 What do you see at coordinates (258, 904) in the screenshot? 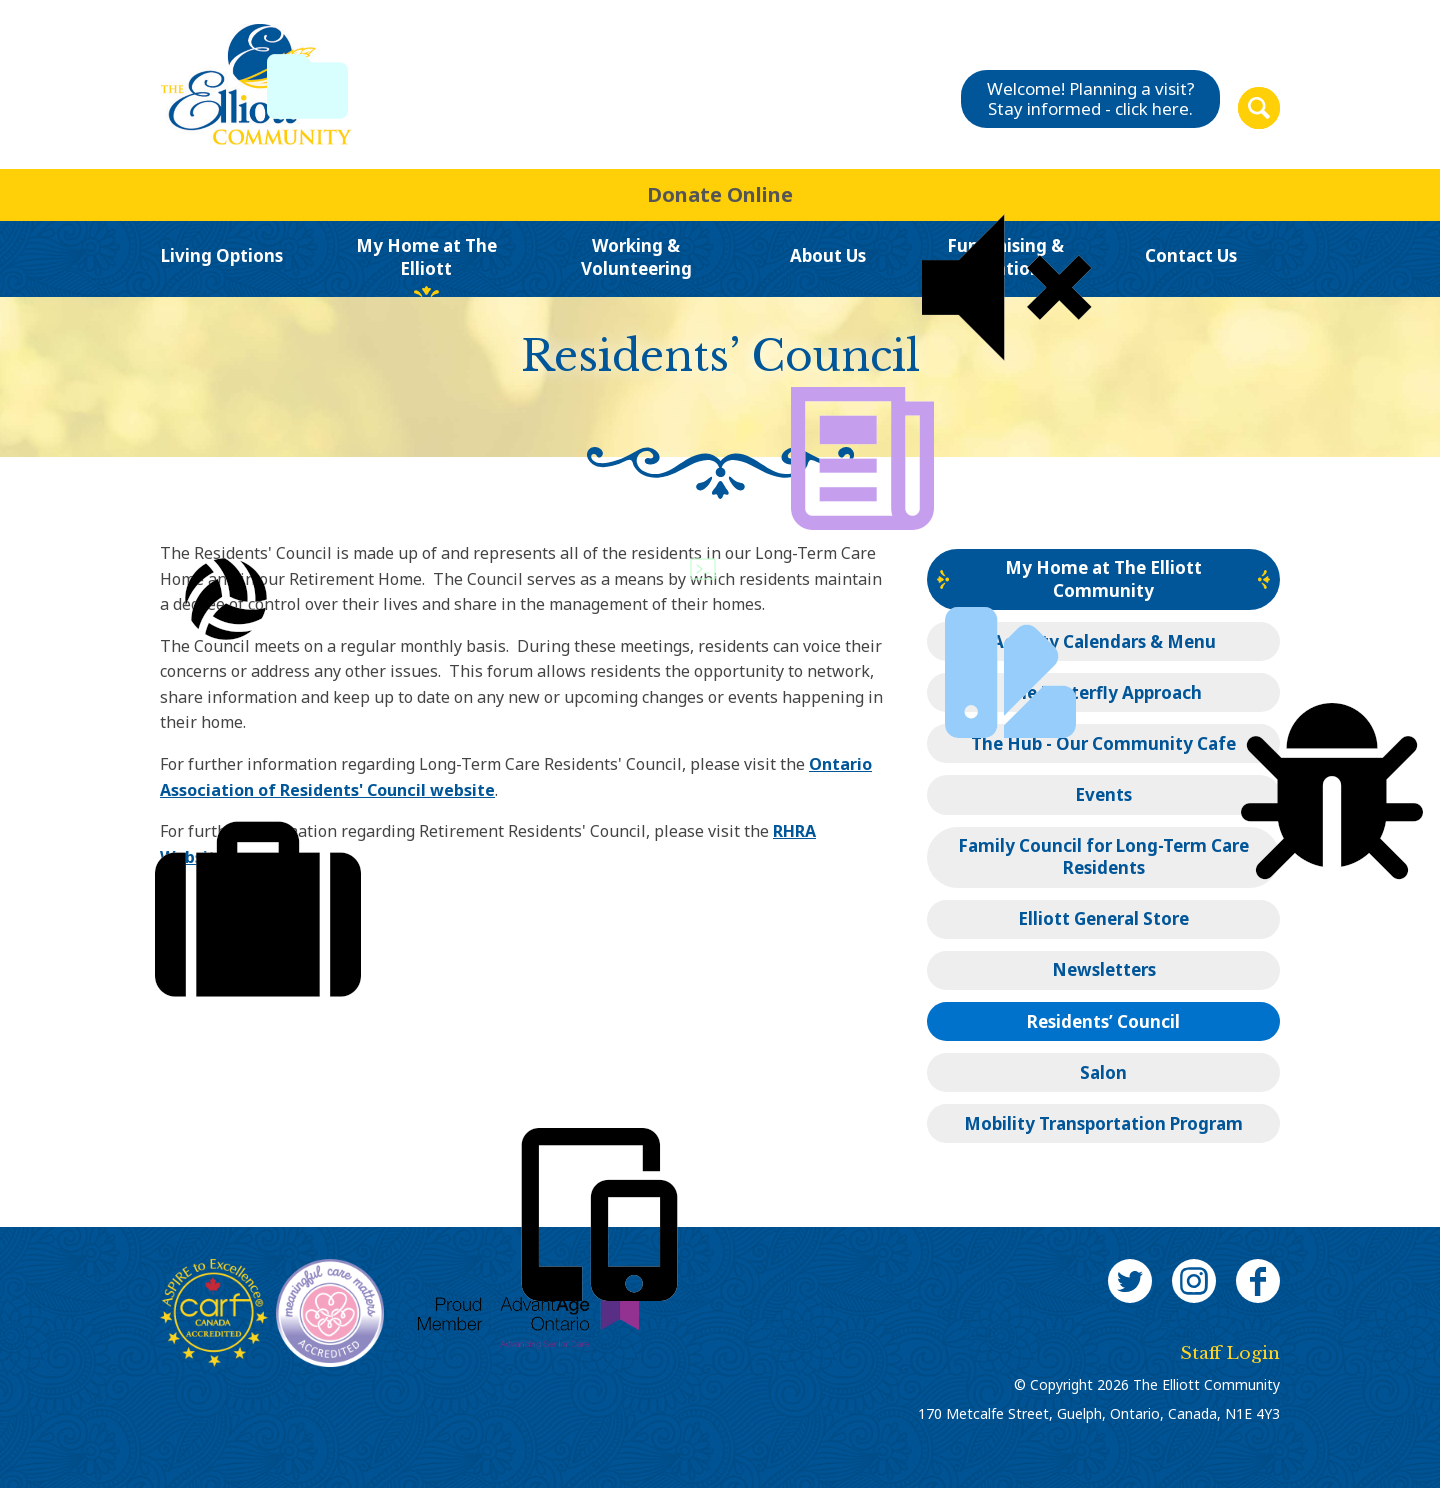
I see `access travel or trip planning features` at bounding box center [258, 904].